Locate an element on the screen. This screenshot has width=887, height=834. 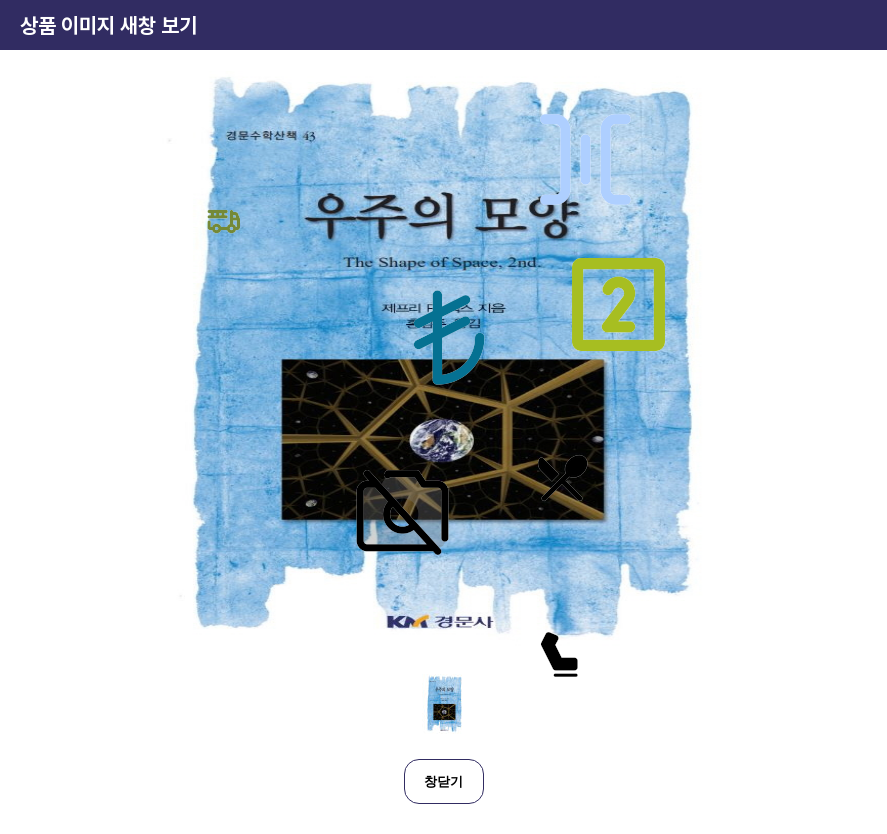
emergency services or fire department contact is located at coordinates (223, 220).